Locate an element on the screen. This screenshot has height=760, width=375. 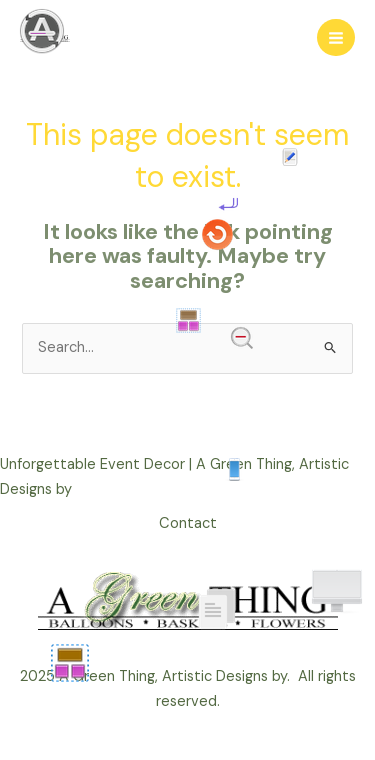
select all items in the current view is located at coordinates (70, 663).